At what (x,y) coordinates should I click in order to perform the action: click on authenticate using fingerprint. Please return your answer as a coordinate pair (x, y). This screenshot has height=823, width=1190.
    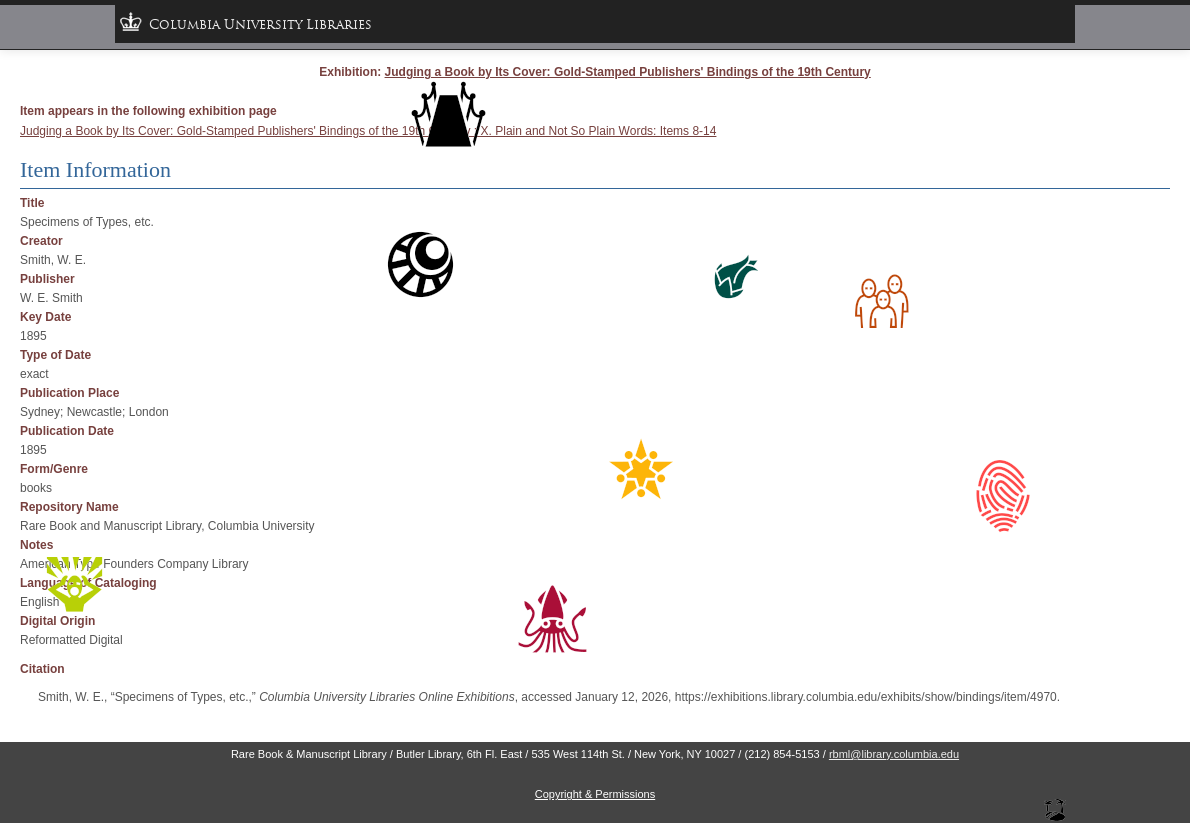
    Looking at the image, I should click on (1002, 495).